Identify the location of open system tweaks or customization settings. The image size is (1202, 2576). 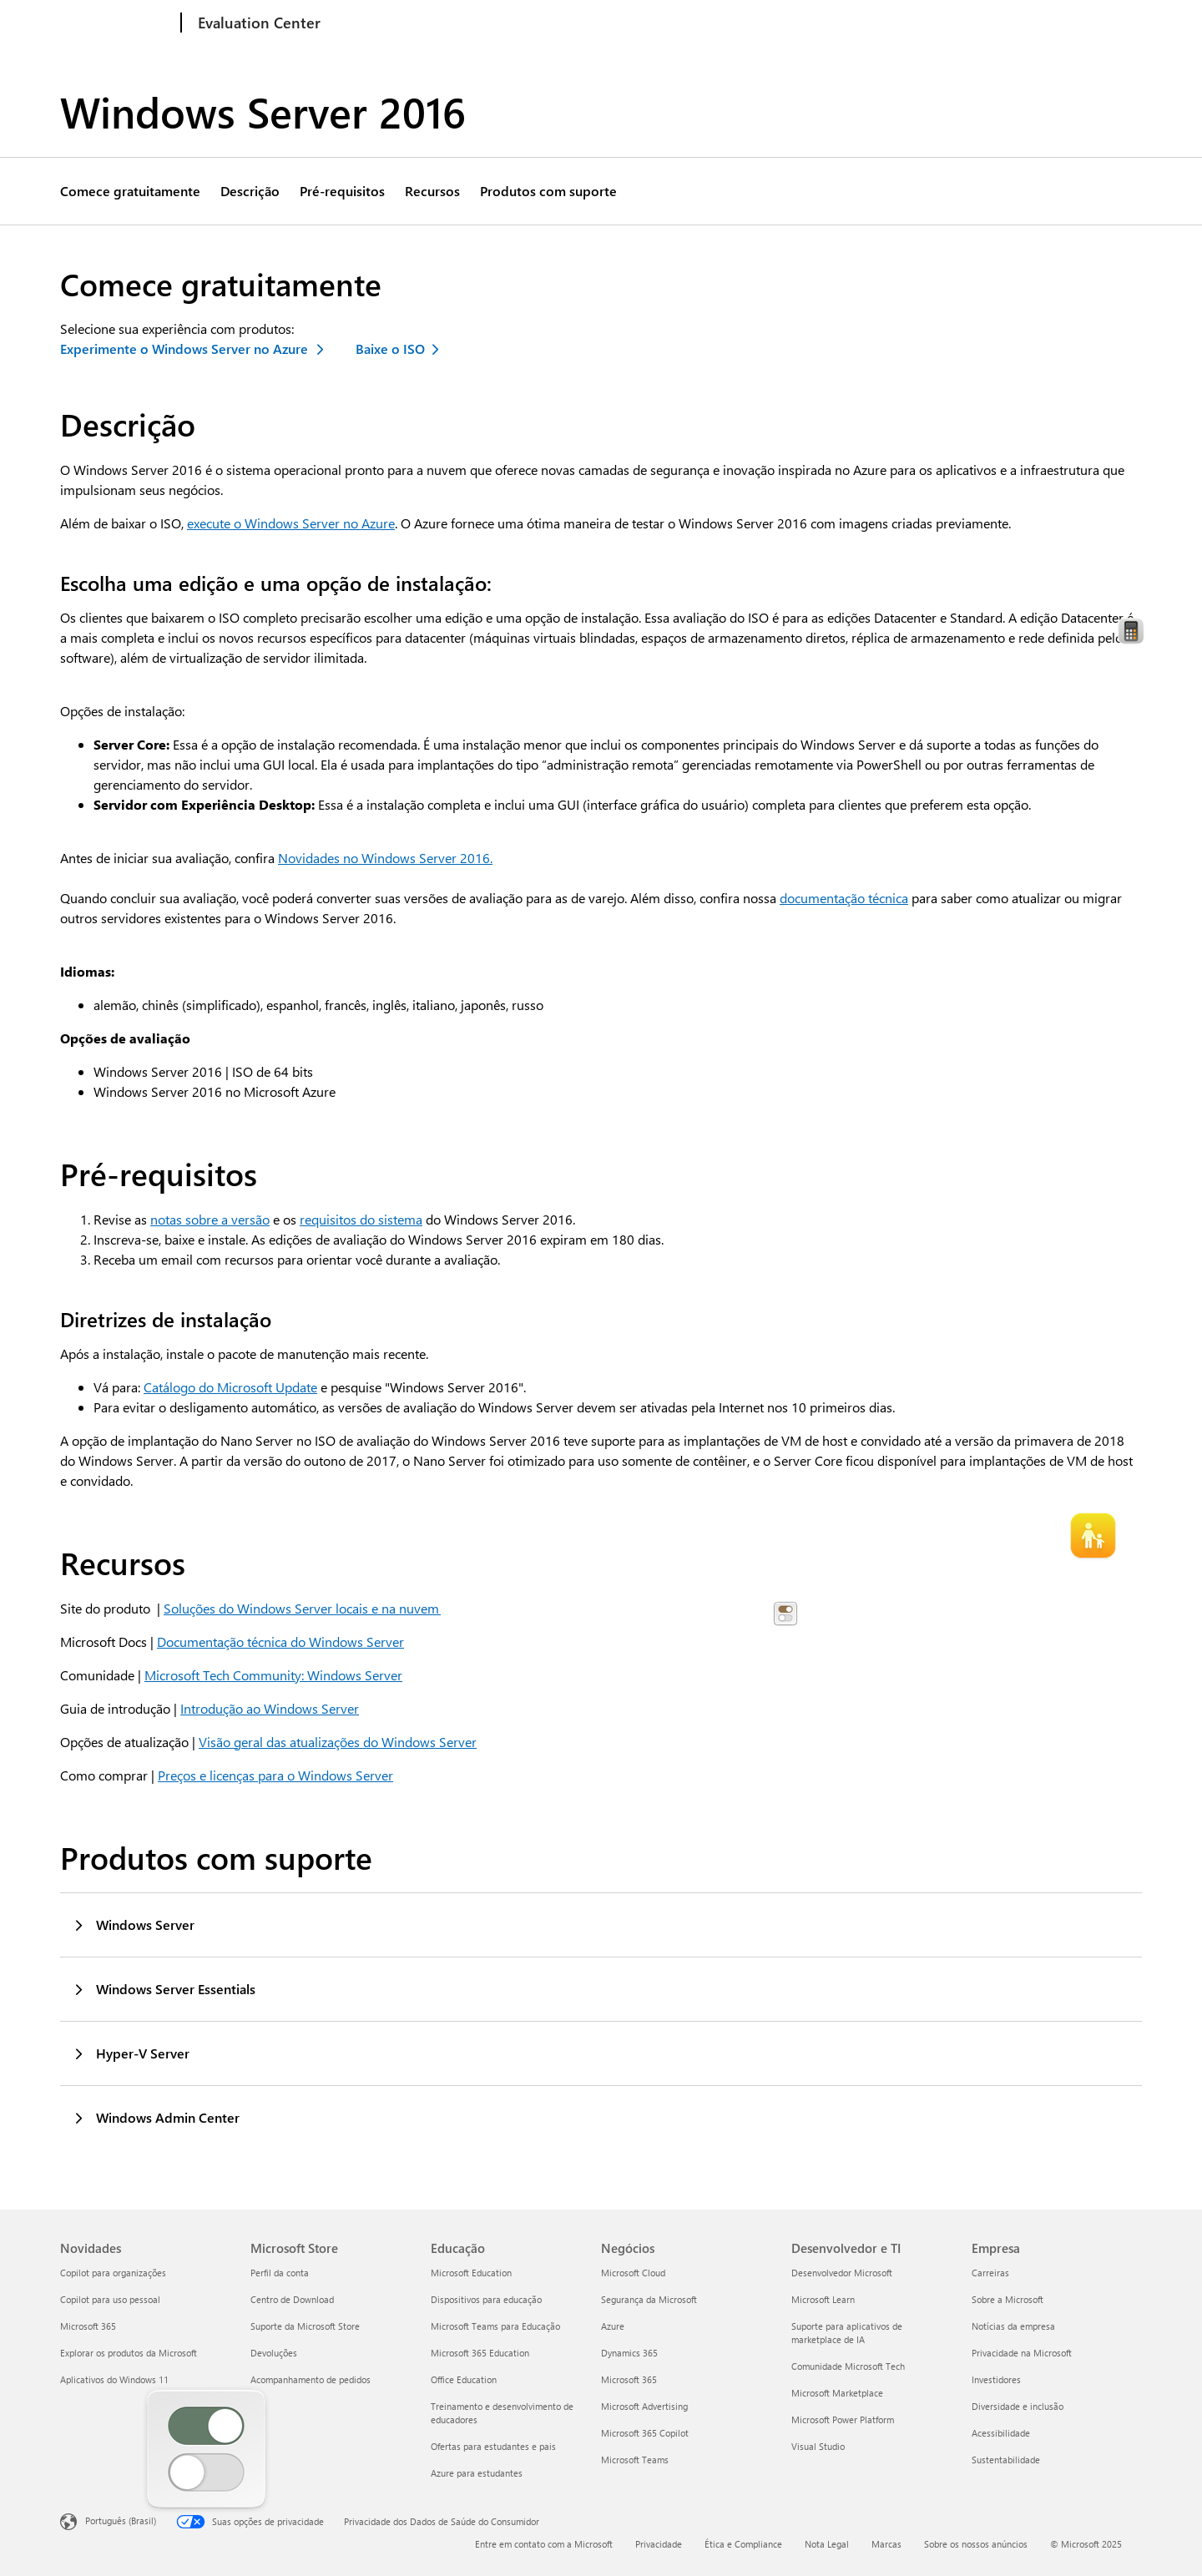
(785, 1614).